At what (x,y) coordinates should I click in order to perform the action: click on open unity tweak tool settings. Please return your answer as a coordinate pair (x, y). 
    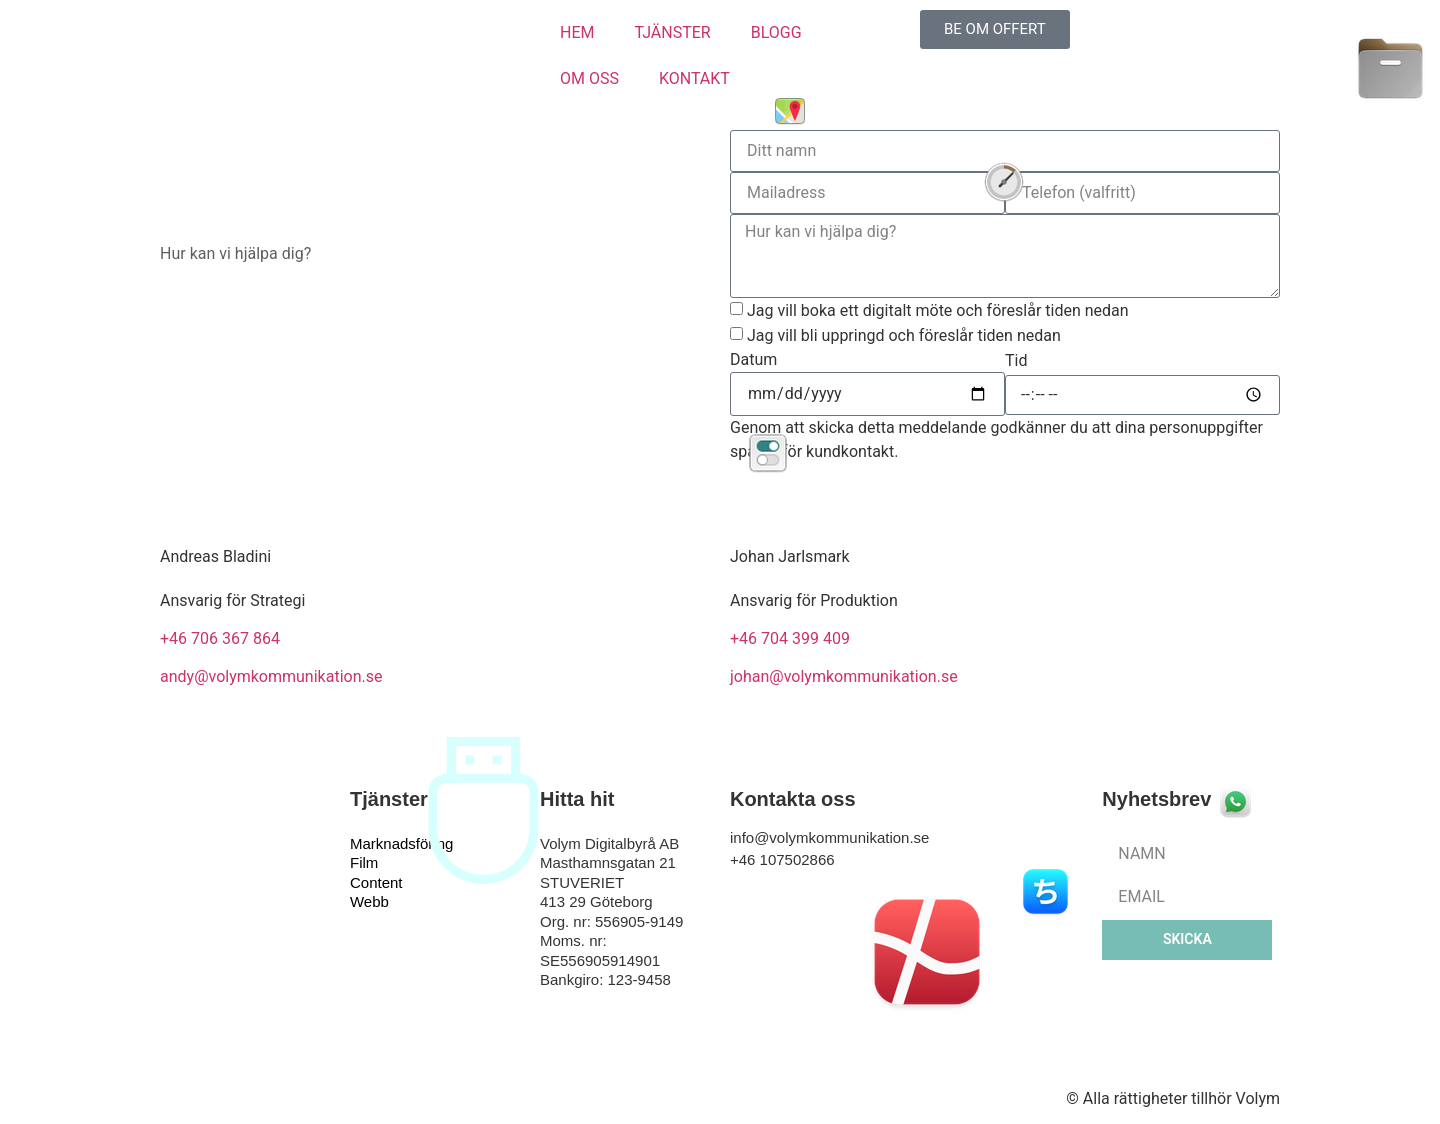
    Looking at the image, I should click on (768, 453).